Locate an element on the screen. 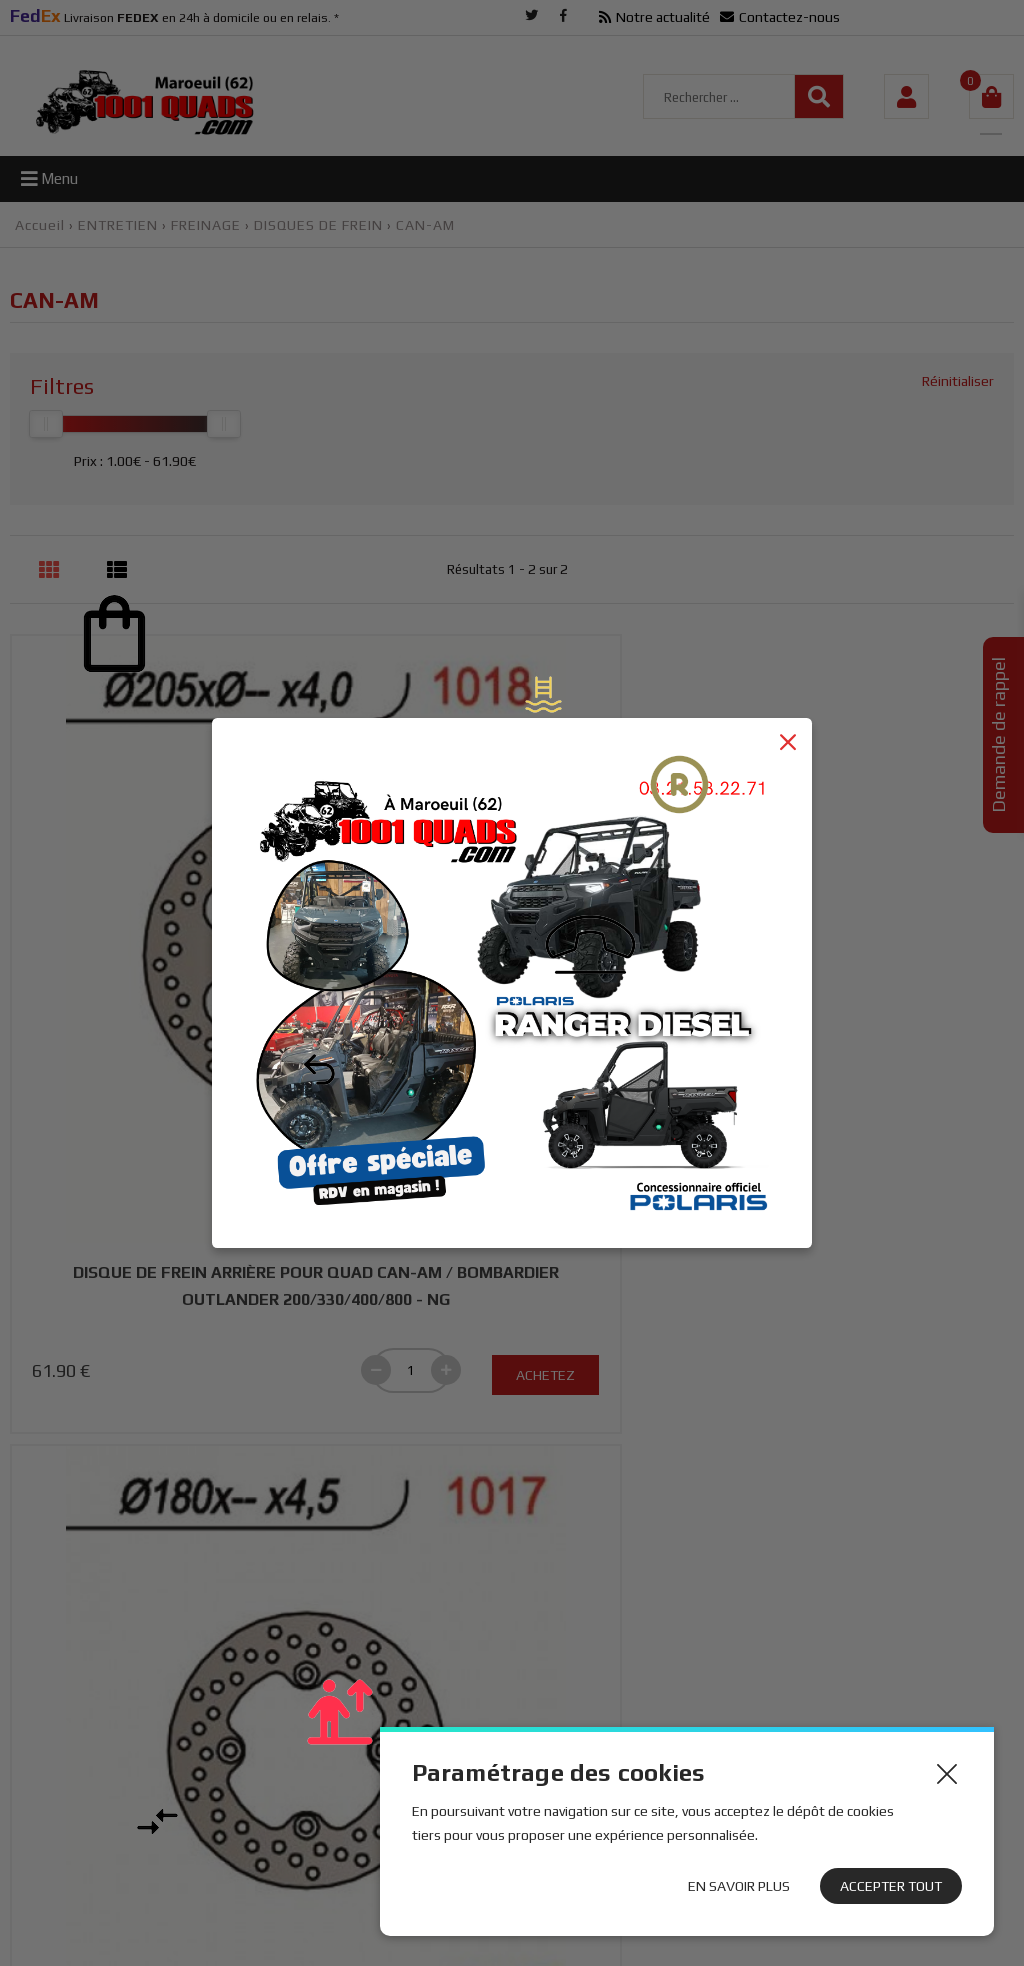 This screenshot has width=1024, height=1966. end the current call is located at coordinates (590, 944).